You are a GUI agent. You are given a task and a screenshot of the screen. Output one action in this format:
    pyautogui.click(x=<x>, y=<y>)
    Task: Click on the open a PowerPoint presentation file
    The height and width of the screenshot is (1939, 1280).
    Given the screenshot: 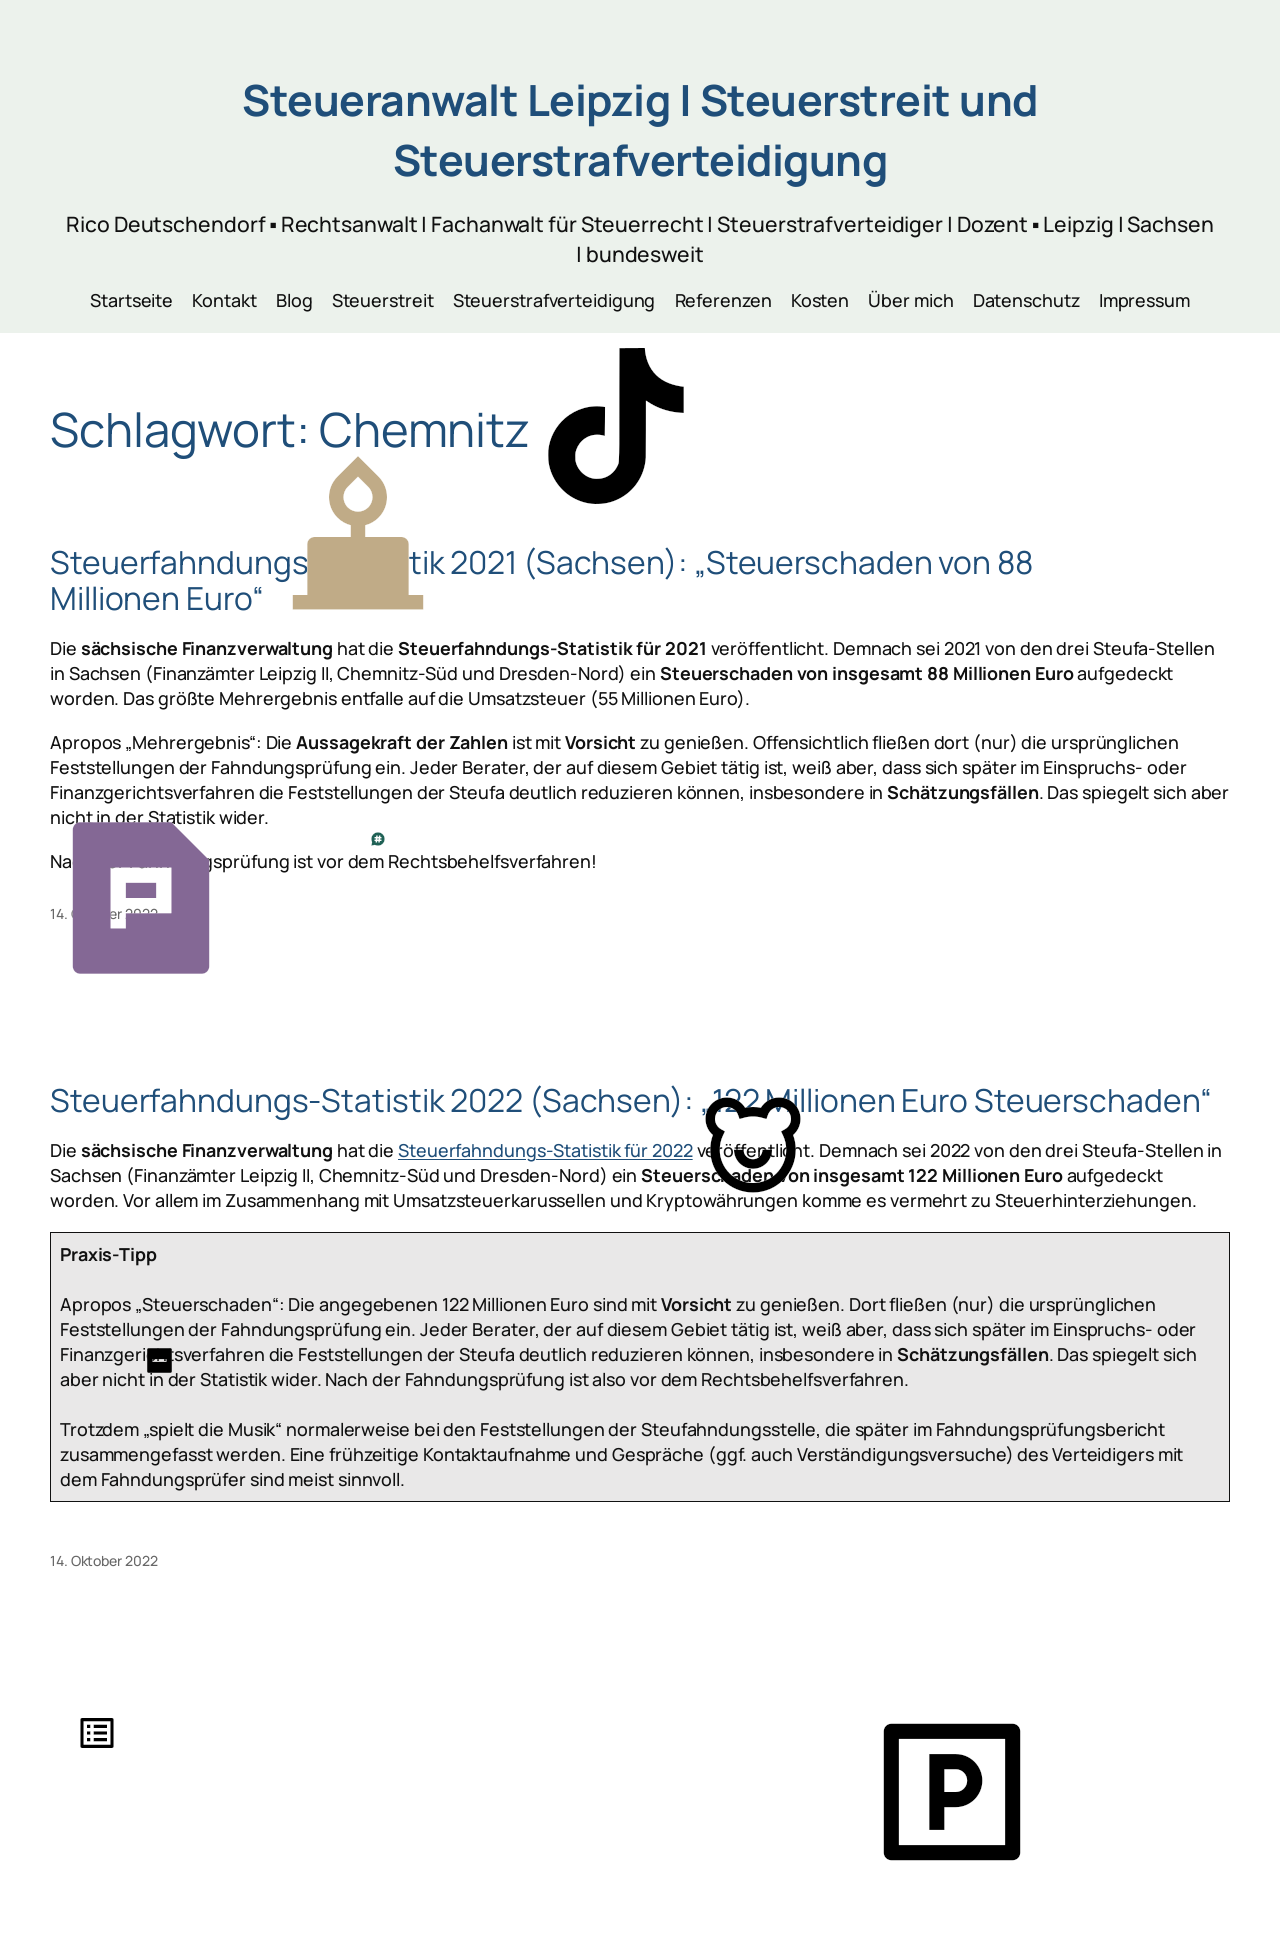 What is the action you would take?
    pyautogui.click(x=141, y=898)
    